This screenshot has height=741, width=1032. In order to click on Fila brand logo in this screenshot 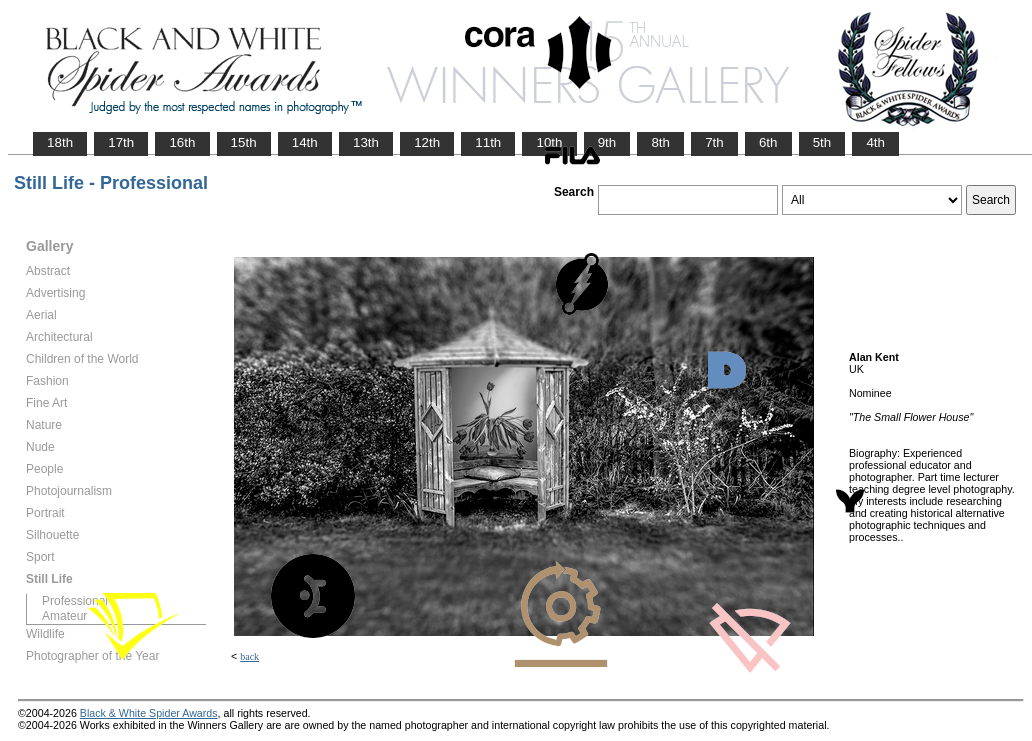, I will do `click(572, 155)`.